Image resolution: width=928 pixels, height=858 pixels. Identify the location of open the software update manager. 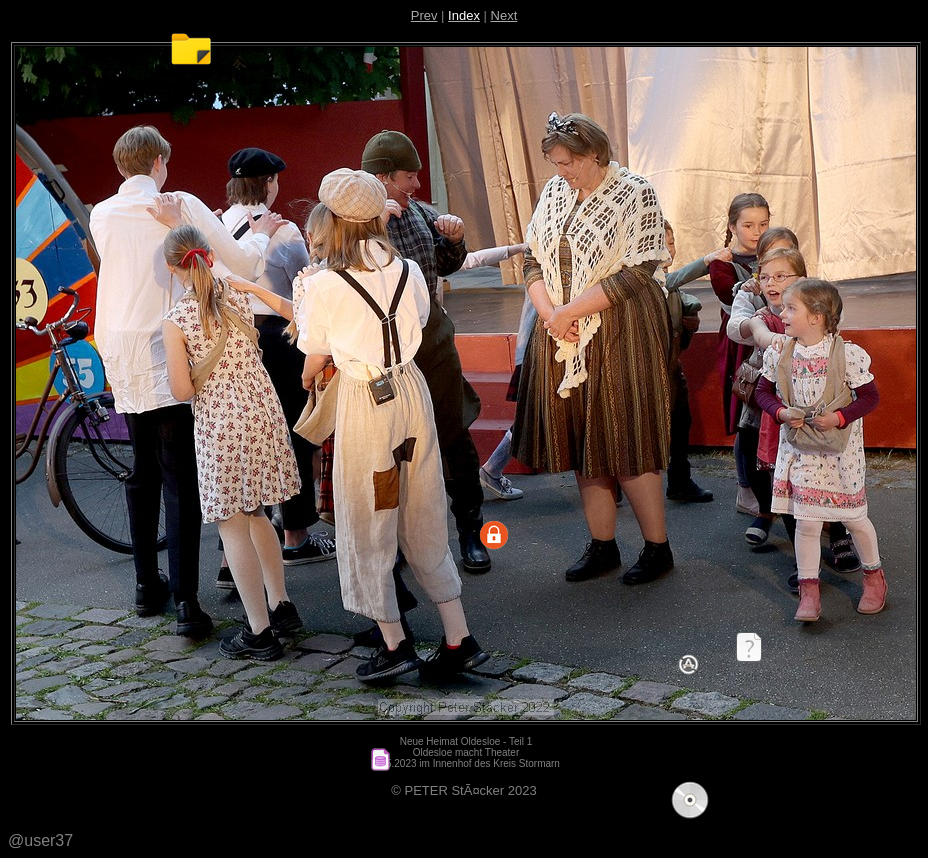
(688, 664).